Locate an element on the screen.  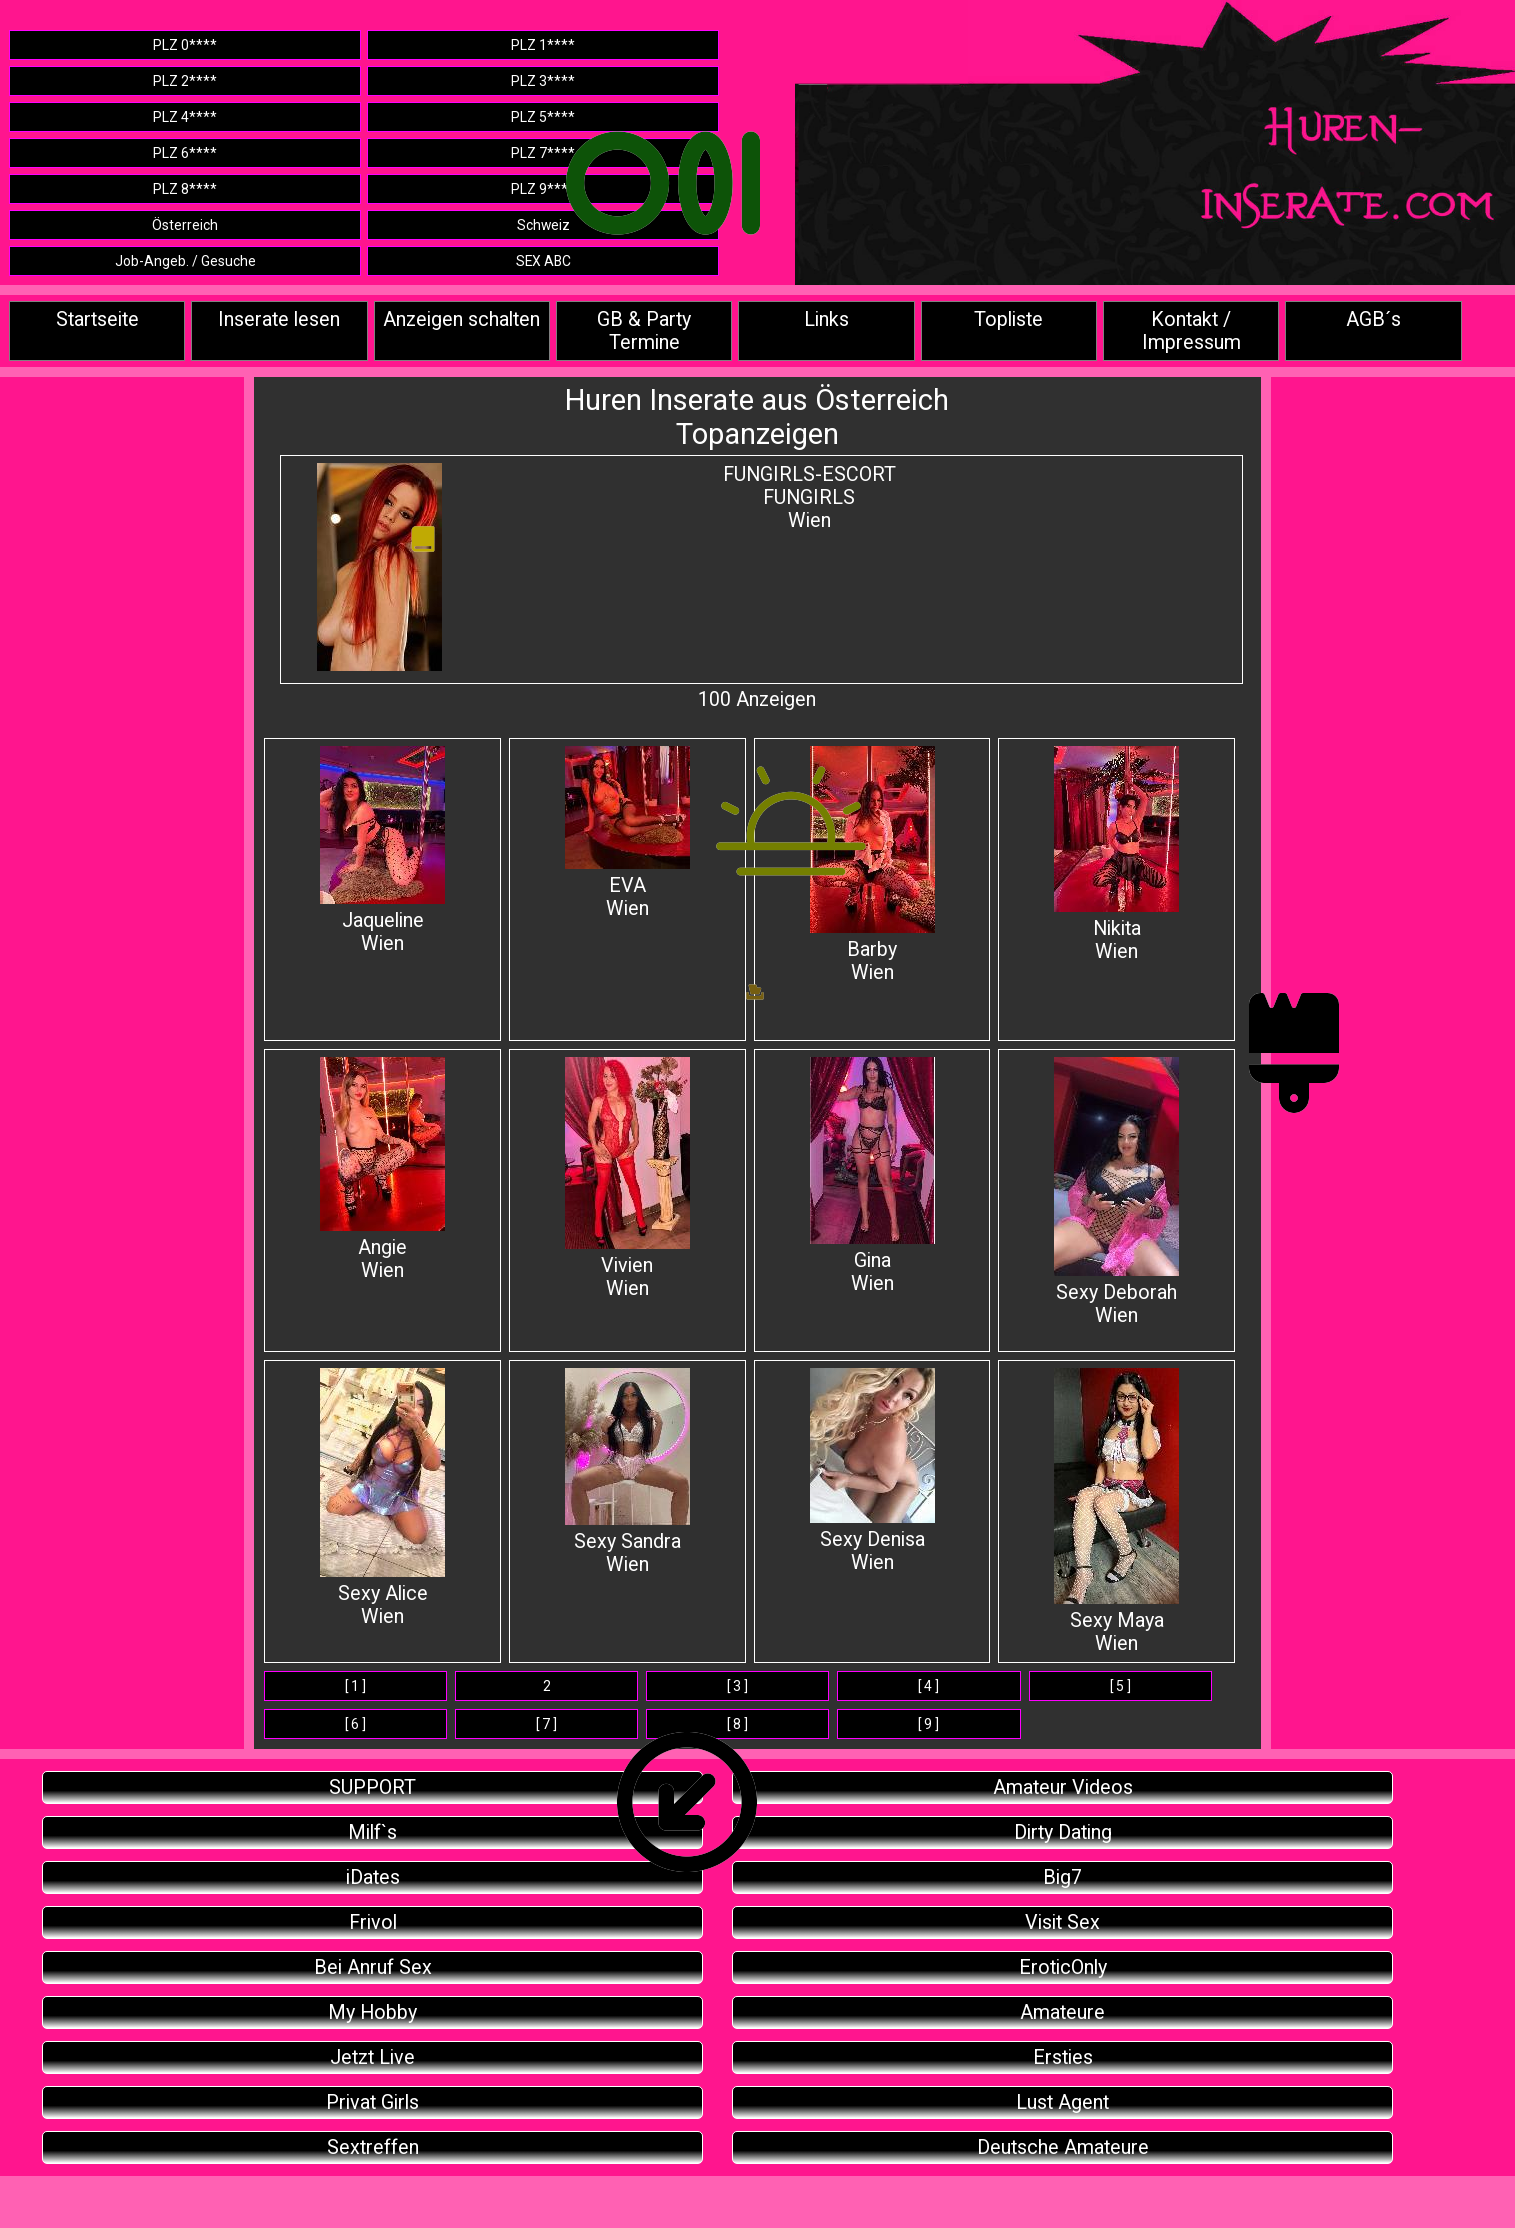
access tissue box or hygiene supplies is located at coordinates (755, 992).